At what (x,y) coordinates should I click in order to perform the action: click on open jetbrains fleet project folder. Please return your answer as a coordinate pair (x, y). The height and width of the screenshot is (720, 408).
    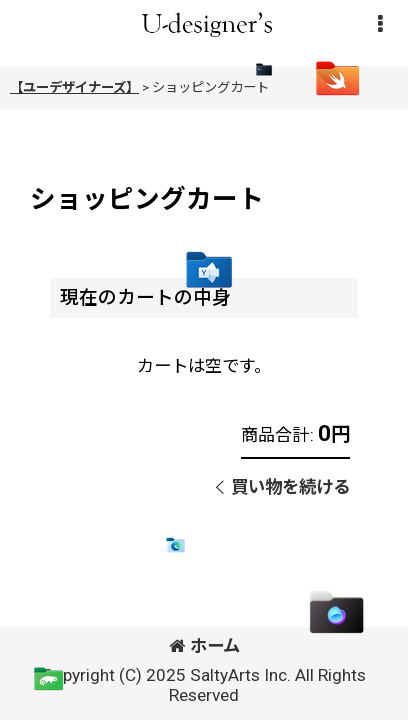
    Looking at the image, I should click on (336, 613).